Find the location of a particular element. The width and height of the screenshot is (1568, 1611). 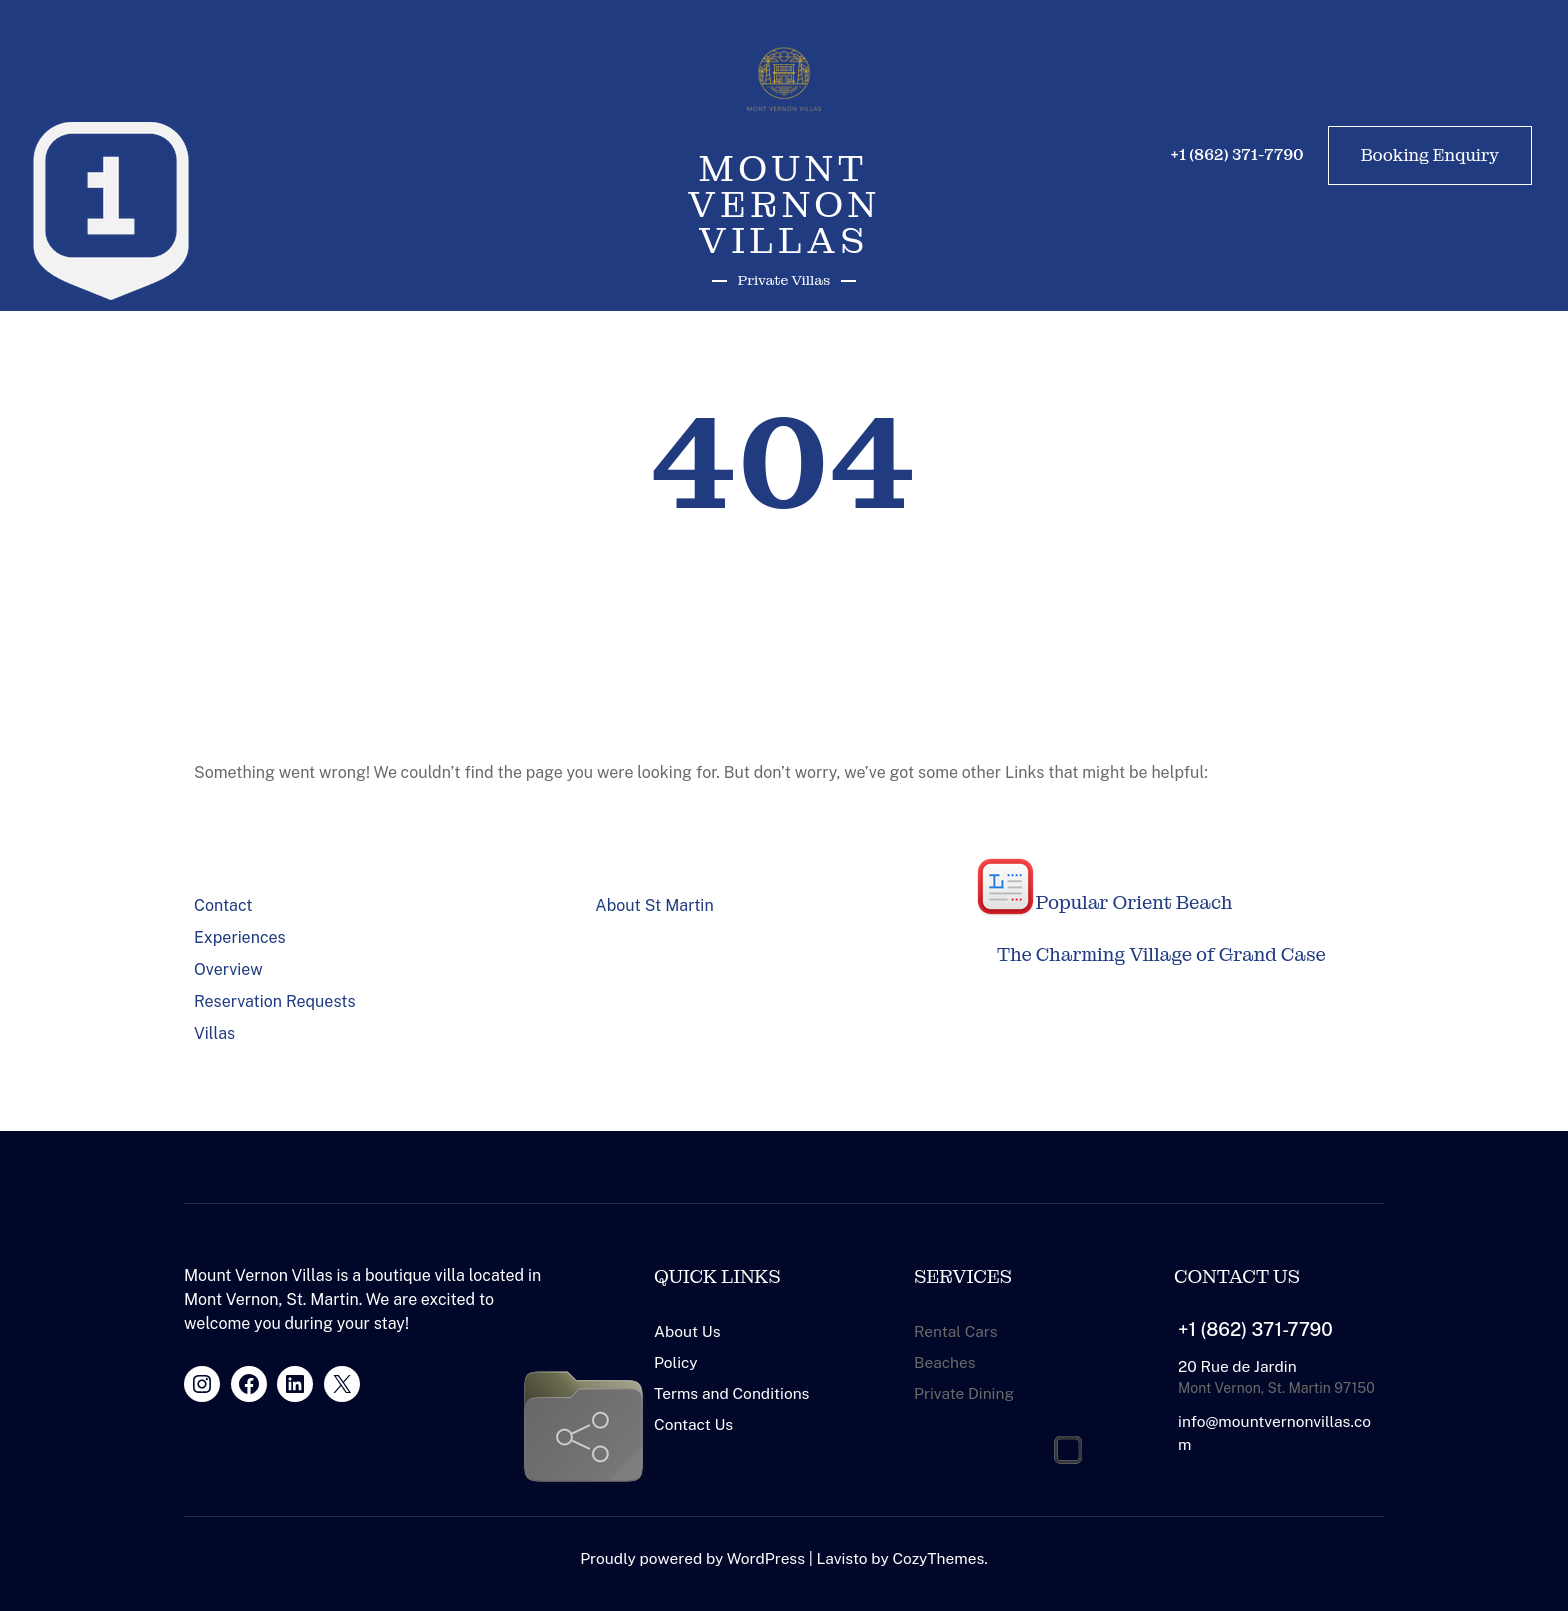

open Lorem placeholder text generator app is located at coordinates (1005, 886).